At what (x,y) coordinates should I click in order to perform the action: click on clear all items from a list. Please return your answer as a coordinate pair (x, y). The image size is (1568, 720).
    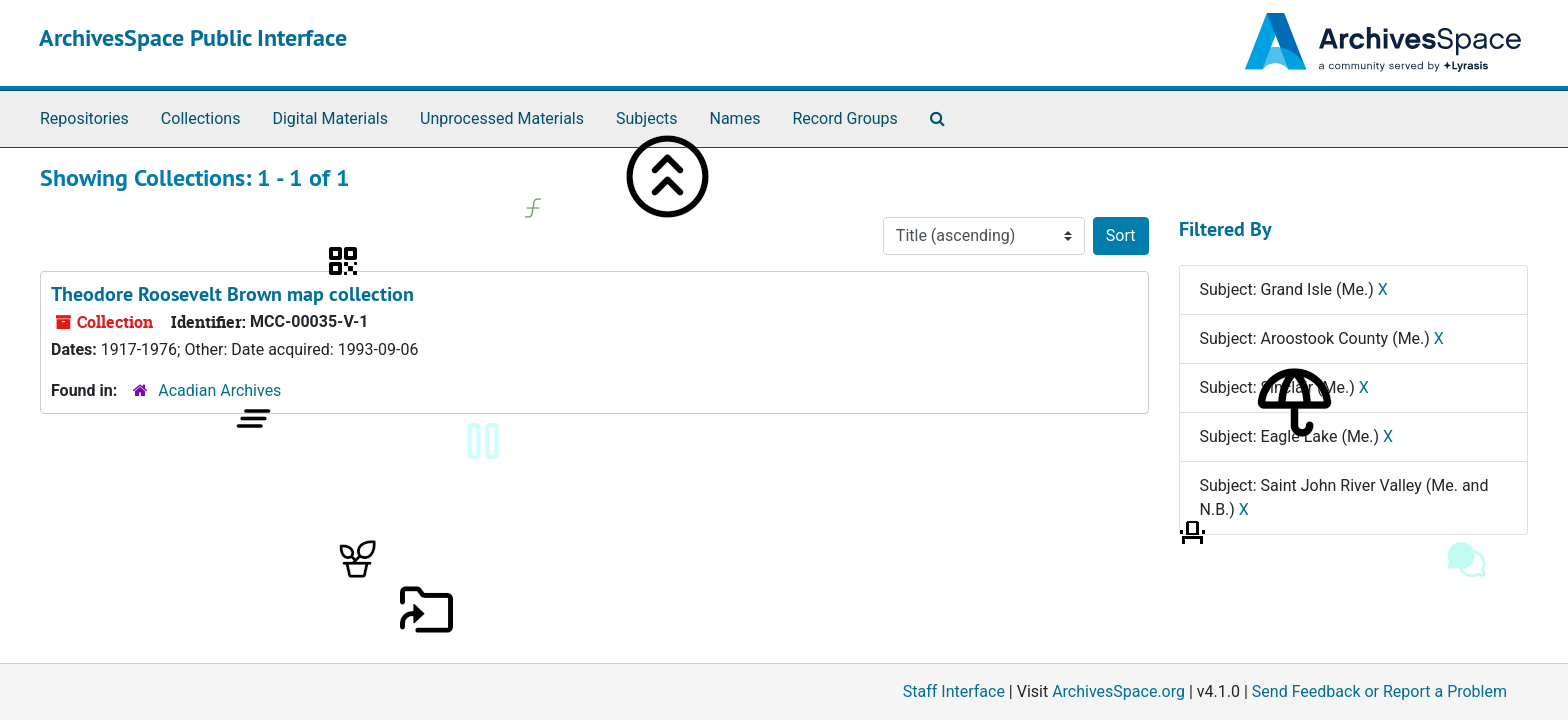
    Looking at the image, I should click on (253, 418).